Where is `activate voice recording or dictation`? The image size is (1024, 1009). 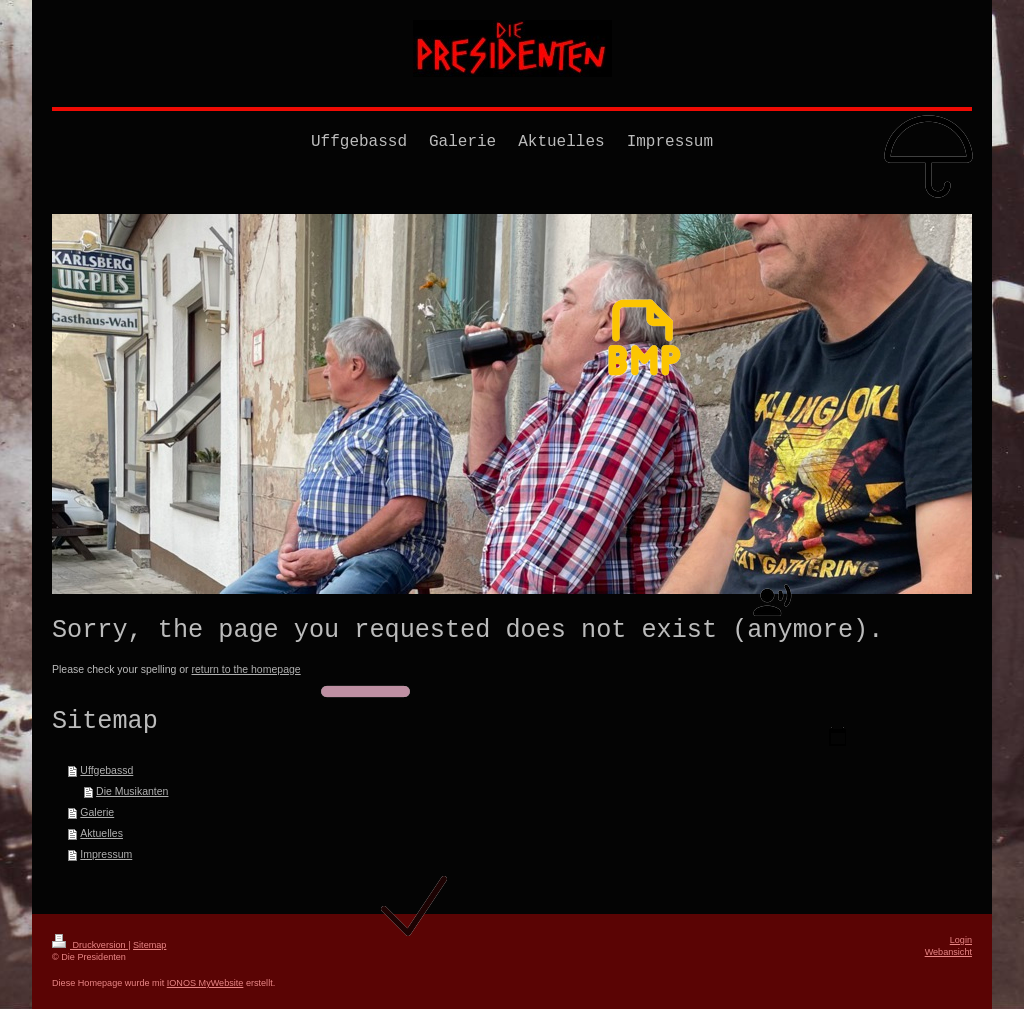
activate voice recording or dictation is located at coordinates (772, 600).